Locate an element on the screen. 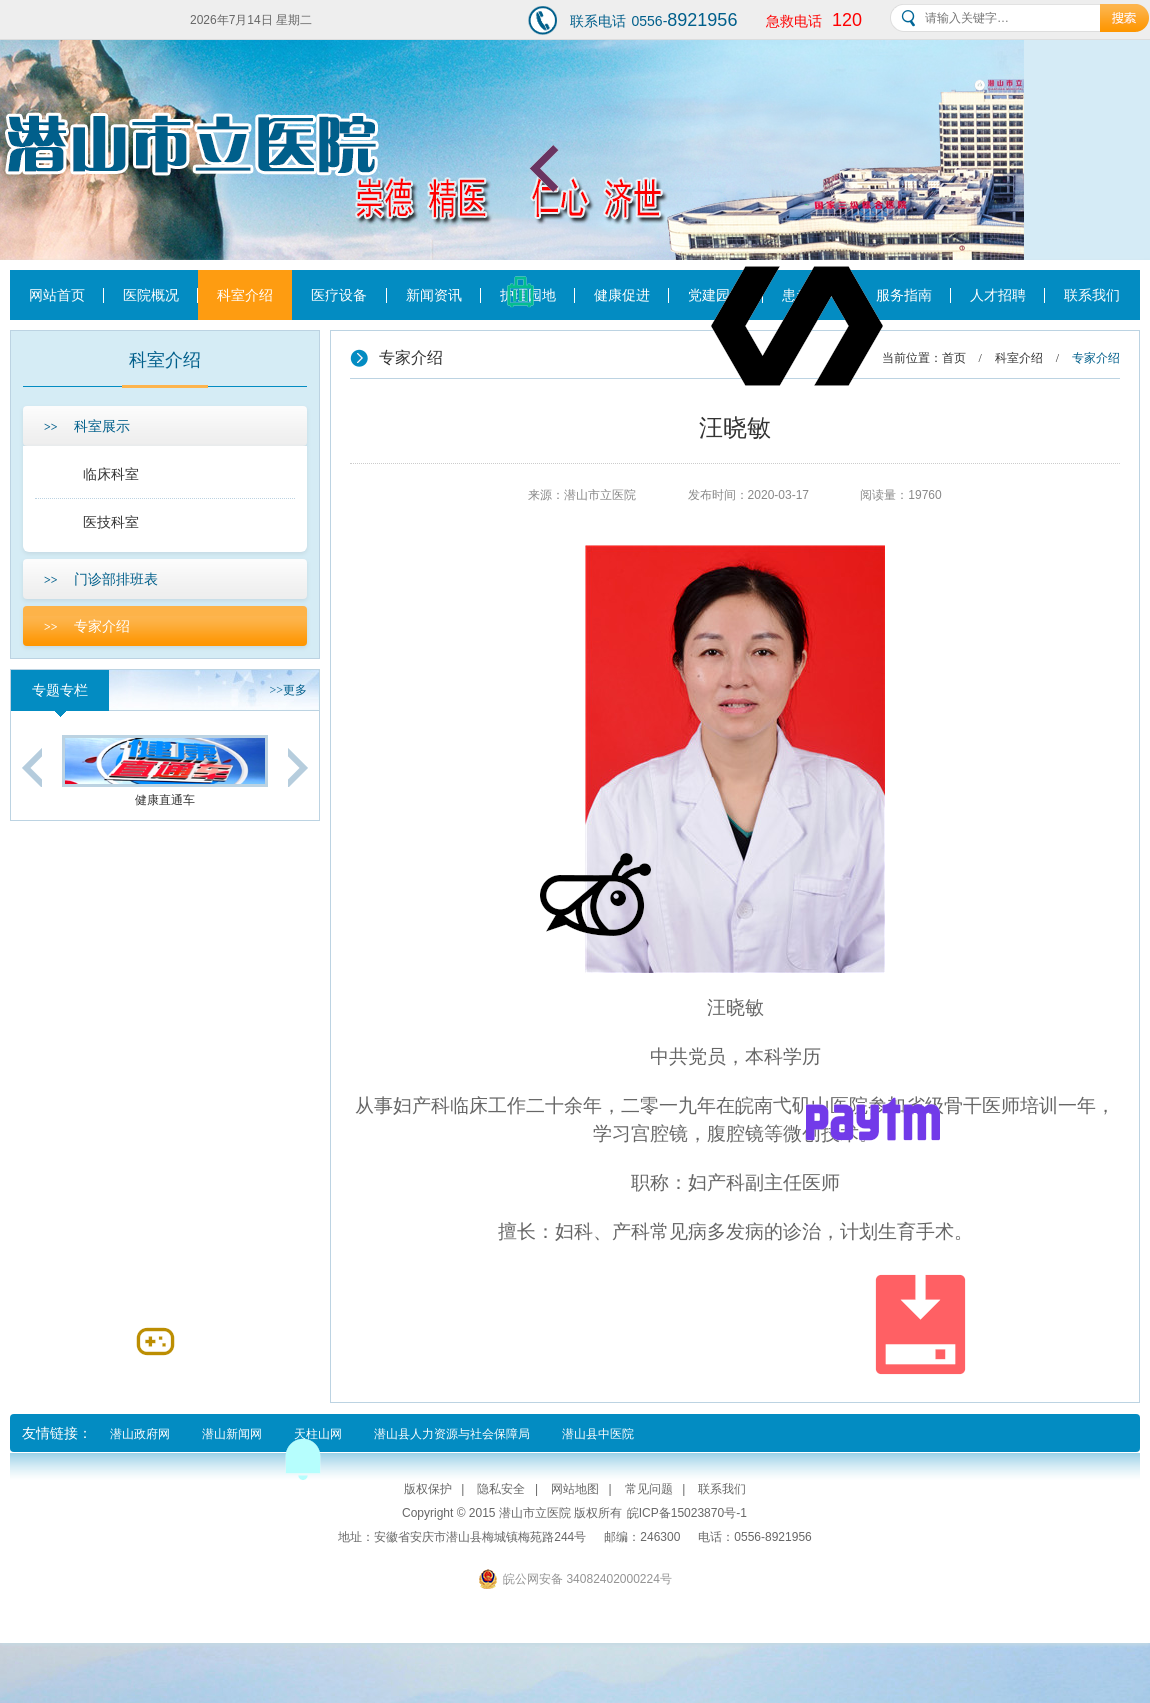 The height and width of the screenshot is (1703, 1150). open gaming or games section is located at coordinates (155, 1341).